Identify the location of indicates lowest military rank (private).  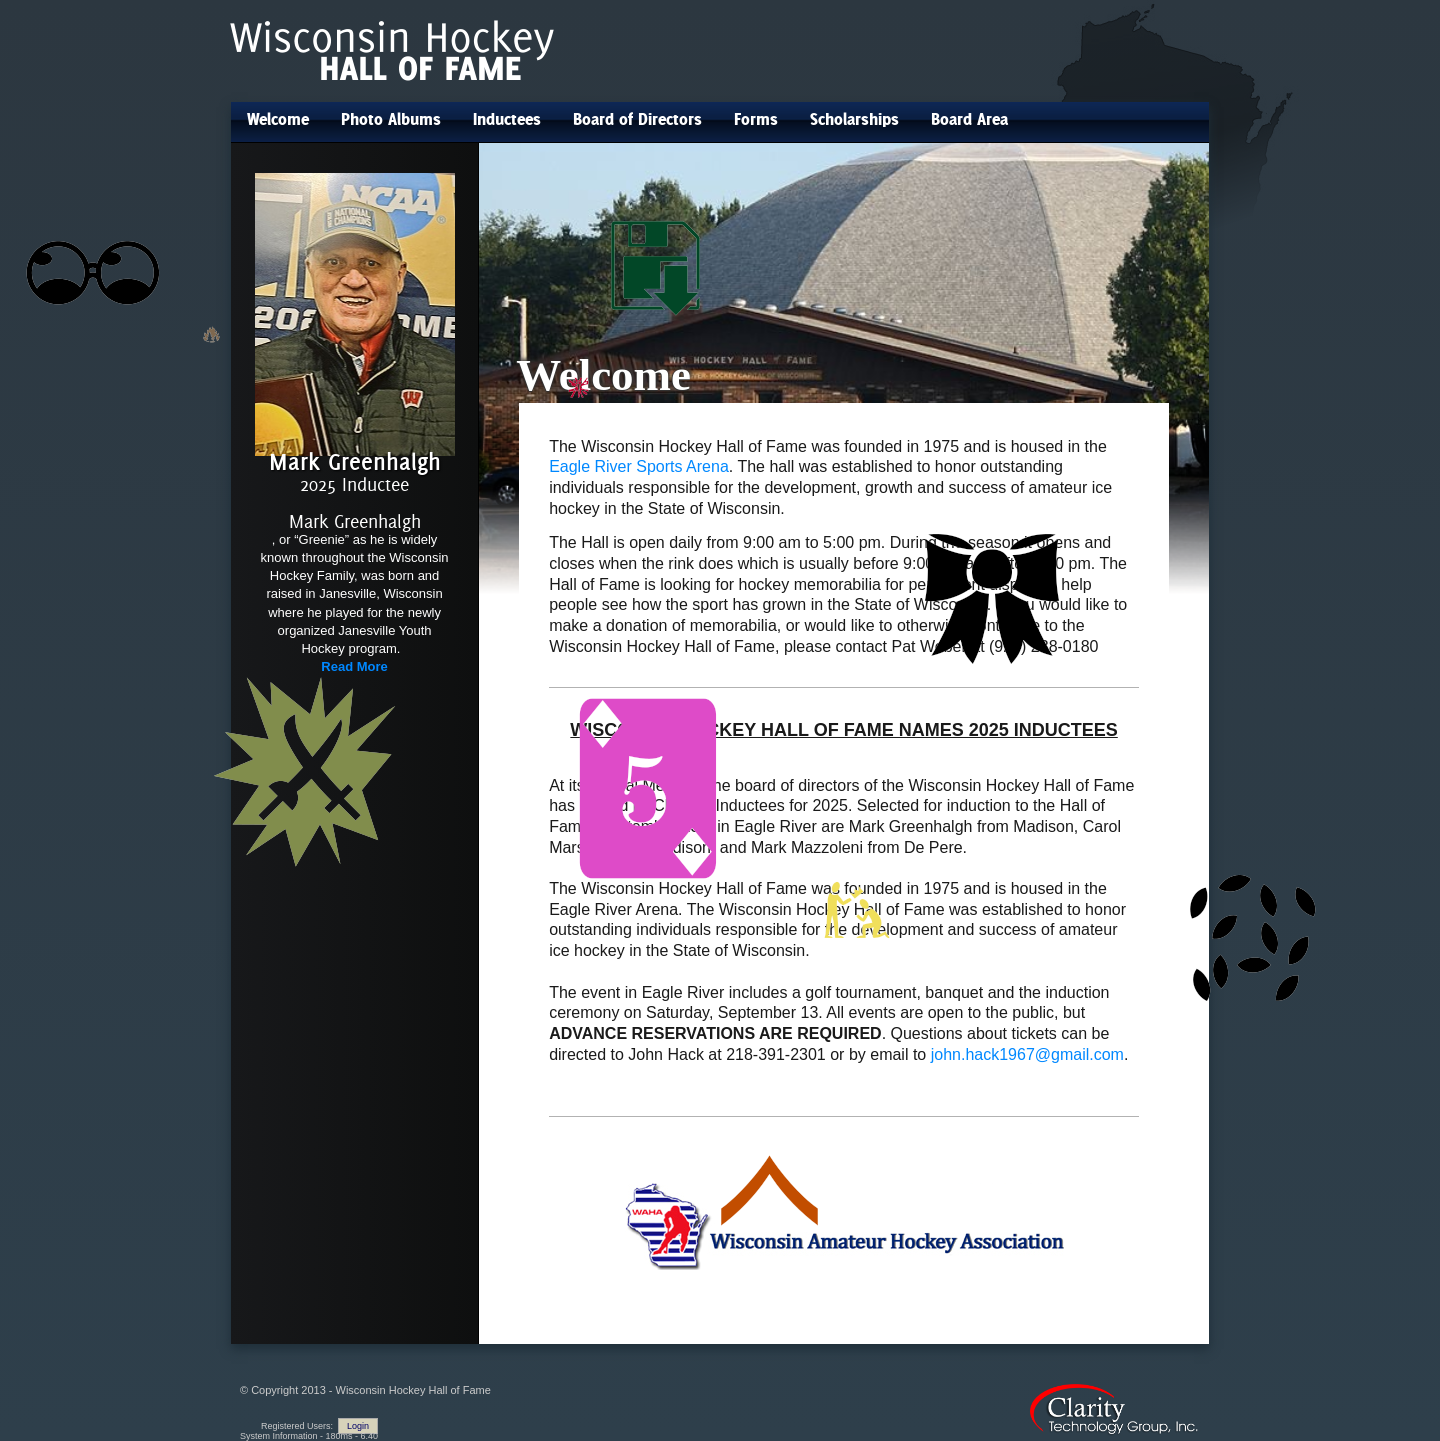
(769, 1190).